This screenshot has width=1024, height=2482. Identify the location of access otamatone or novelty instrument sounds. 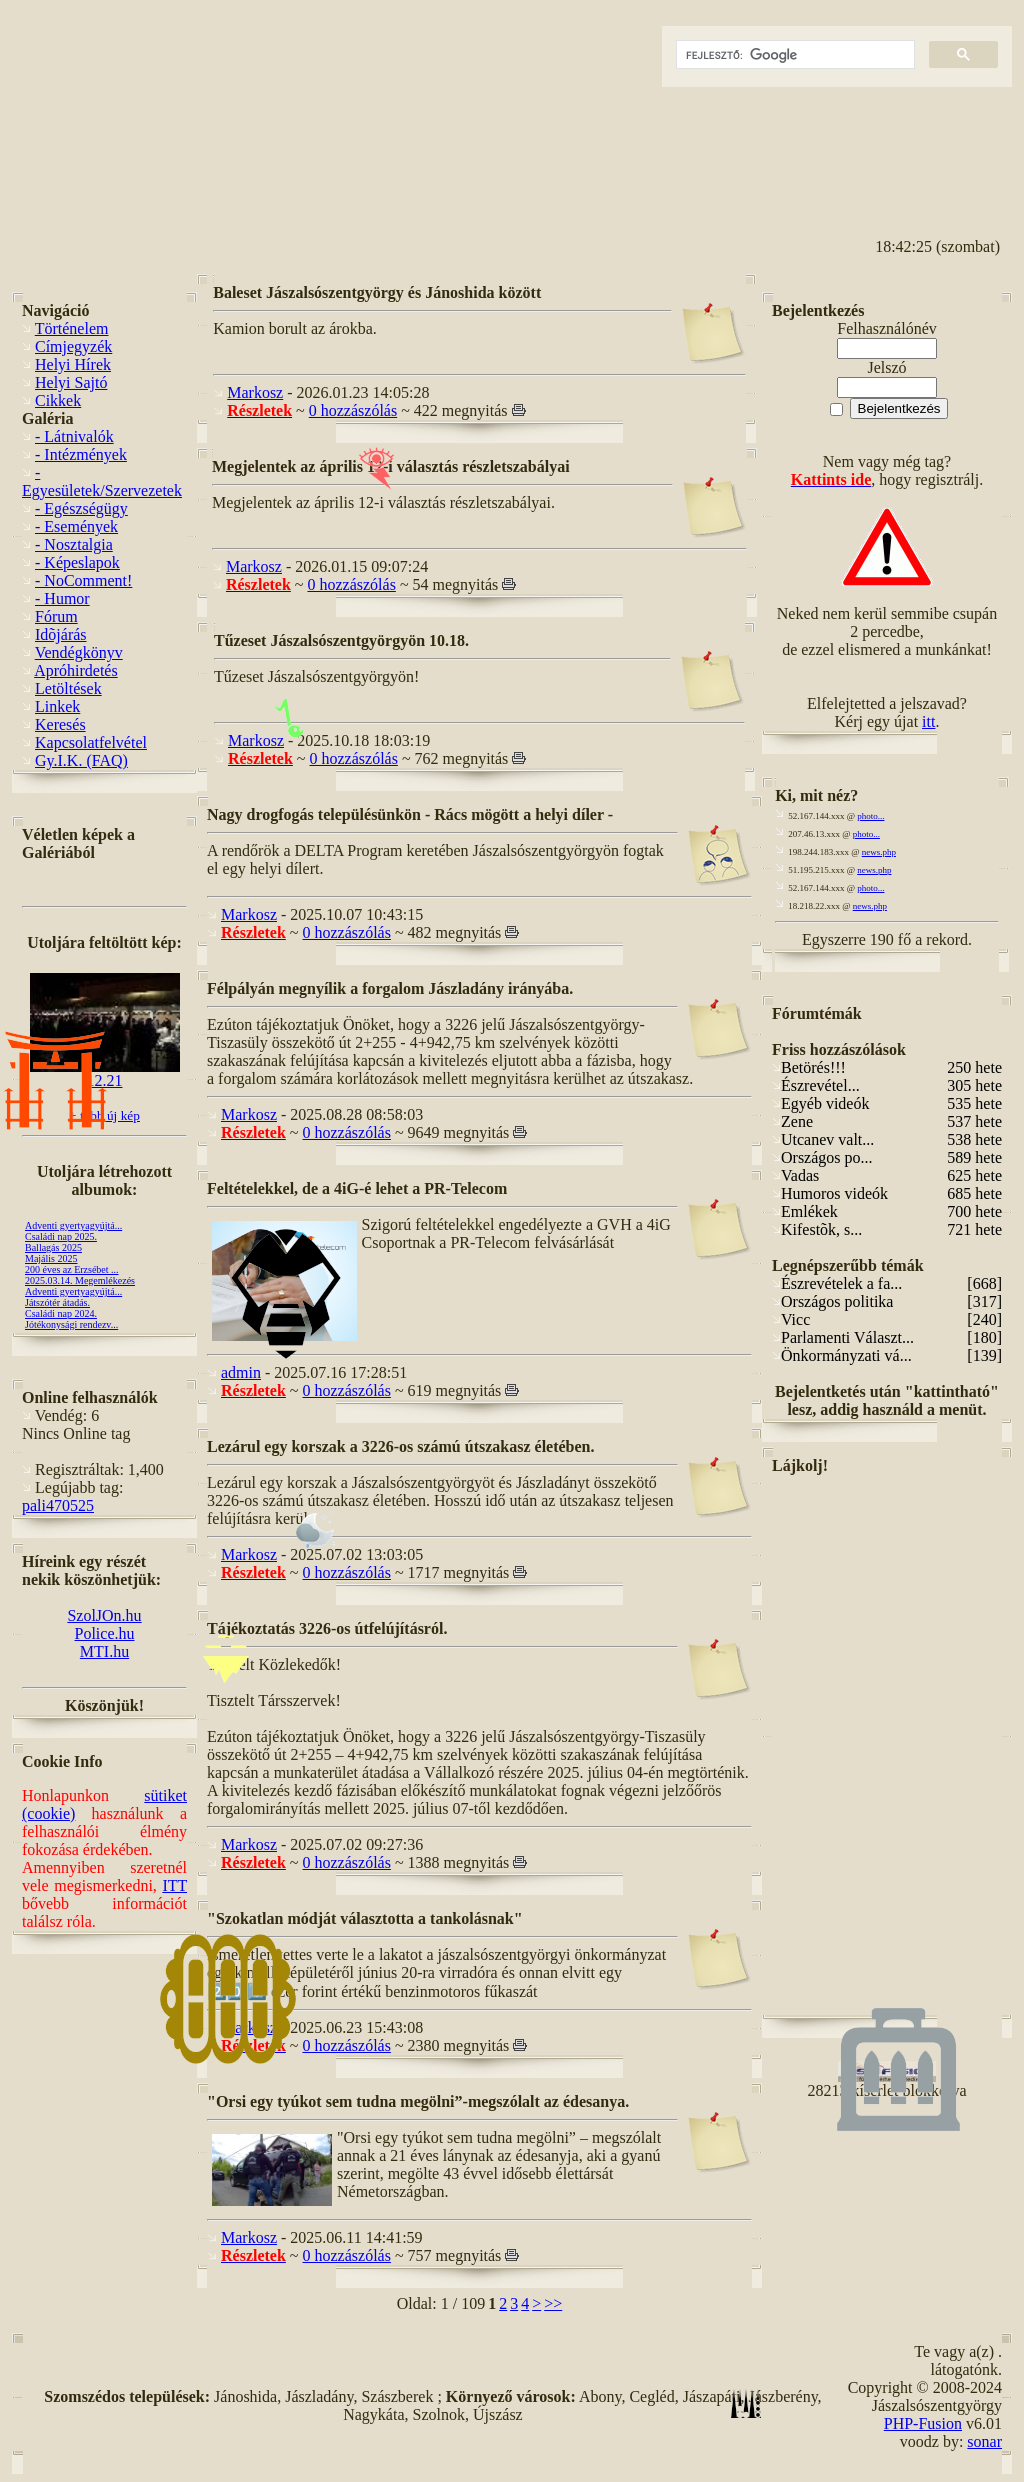
(290, 718).